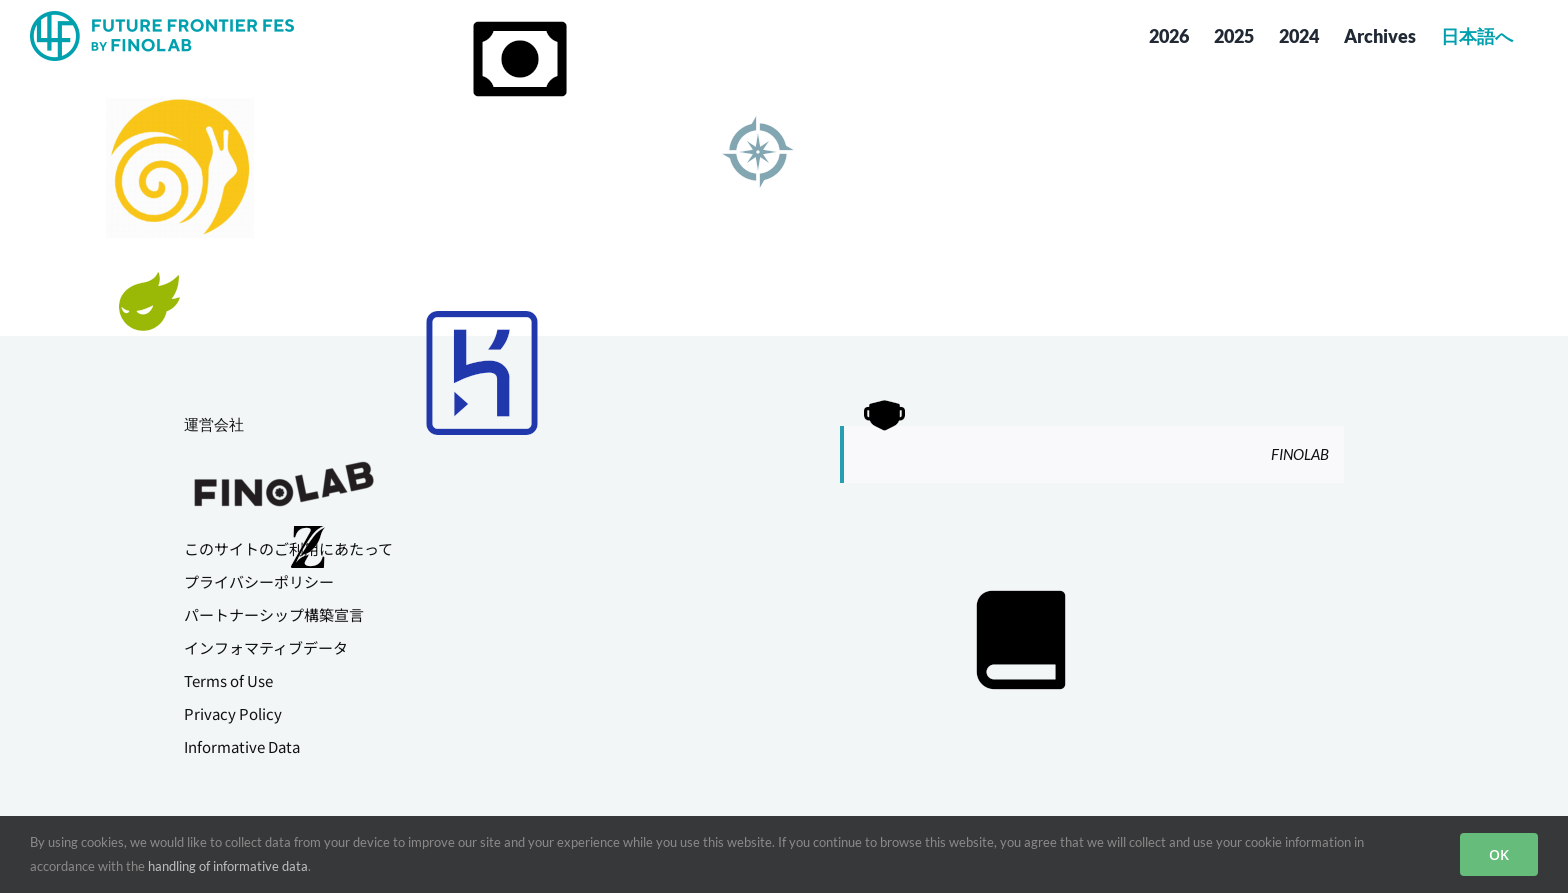 Image resolution: width=1568 pixels, height=893 pixels. Describe the element at coordinates (758, 152) in the screenshot. I see `open OSGeo geospatial tools or resources` at that location.